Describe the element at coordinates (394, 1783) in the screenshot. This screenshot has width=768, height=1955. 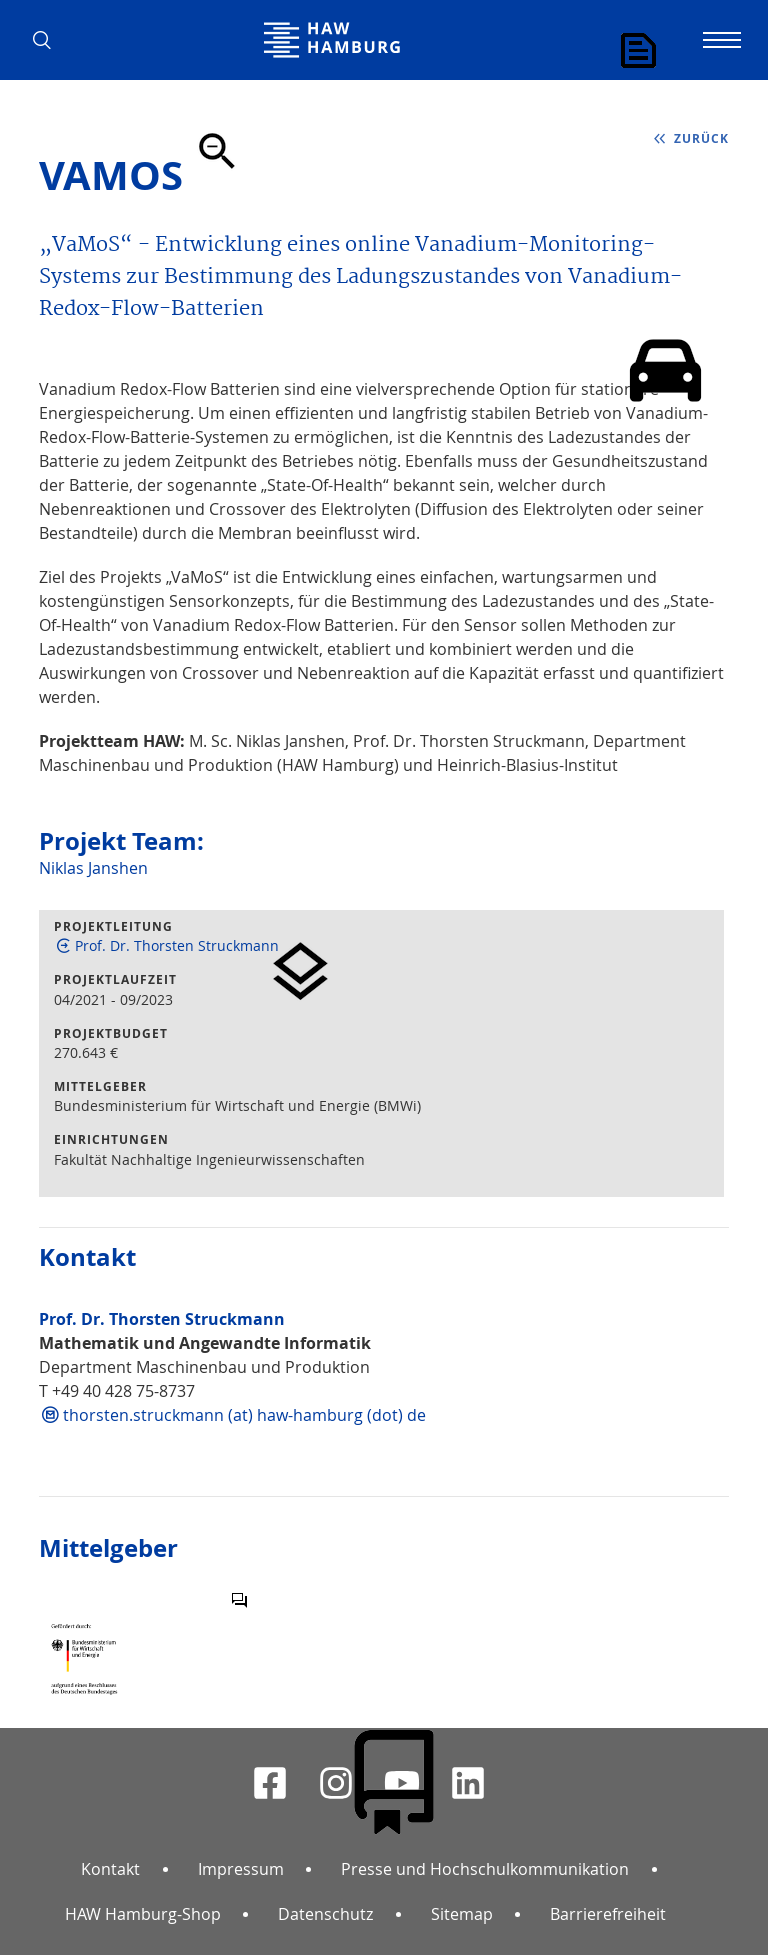
I see `access a code repository` at that location.